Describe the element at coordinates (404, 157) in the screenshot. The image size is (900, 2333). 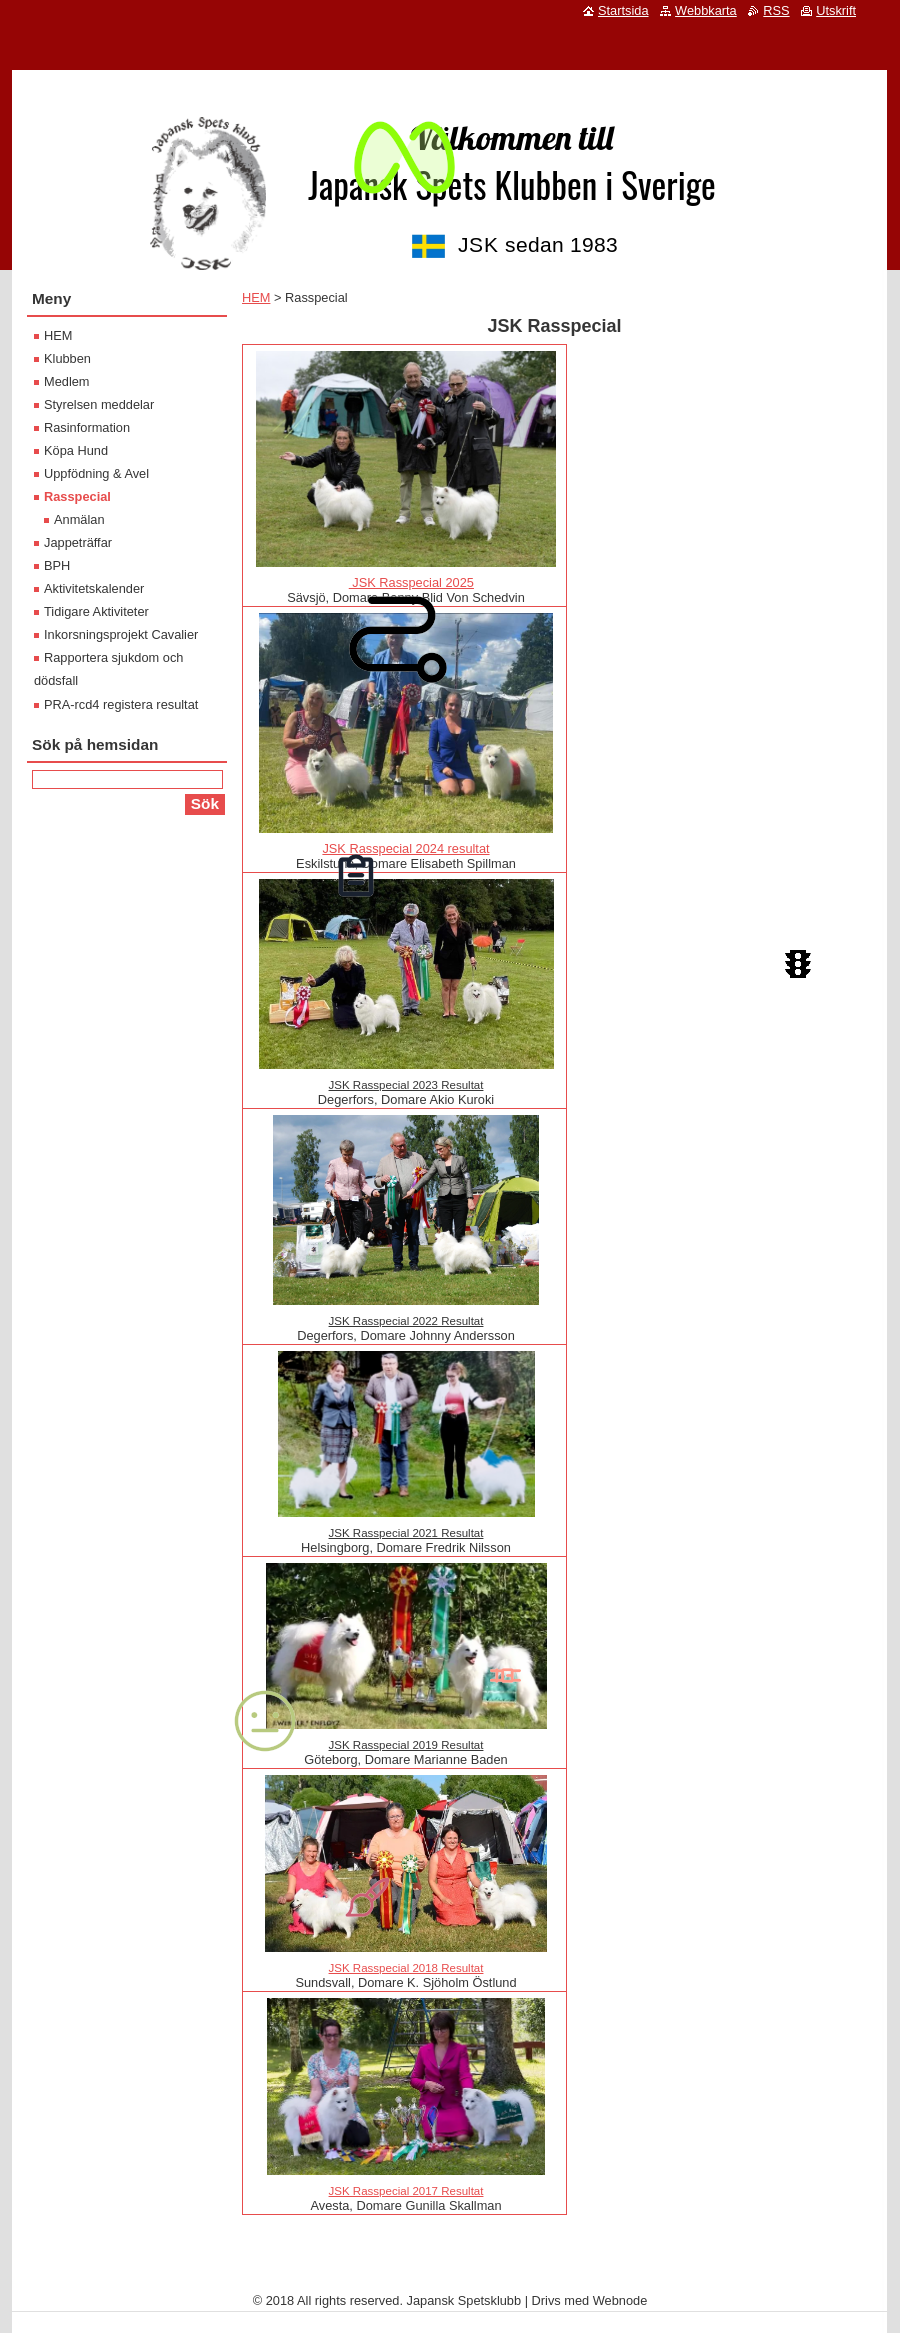
I see `Meta company logo` at that location.